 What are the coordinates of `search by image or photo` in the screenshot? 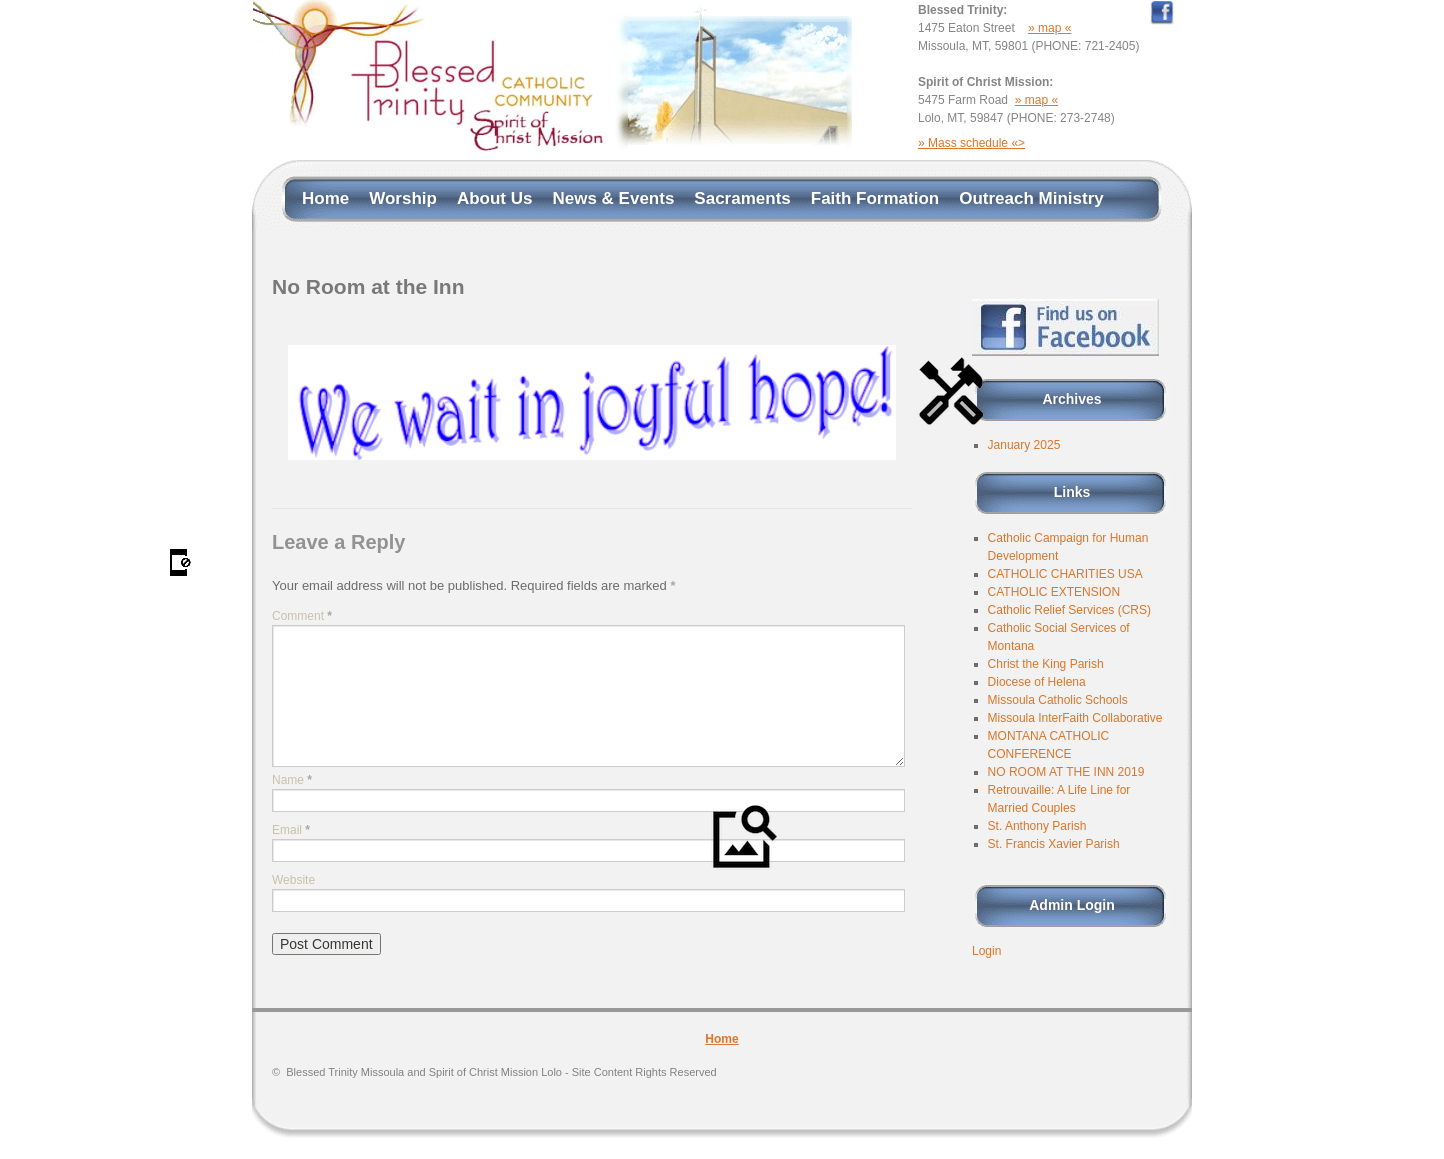 It's located at (744, 836).